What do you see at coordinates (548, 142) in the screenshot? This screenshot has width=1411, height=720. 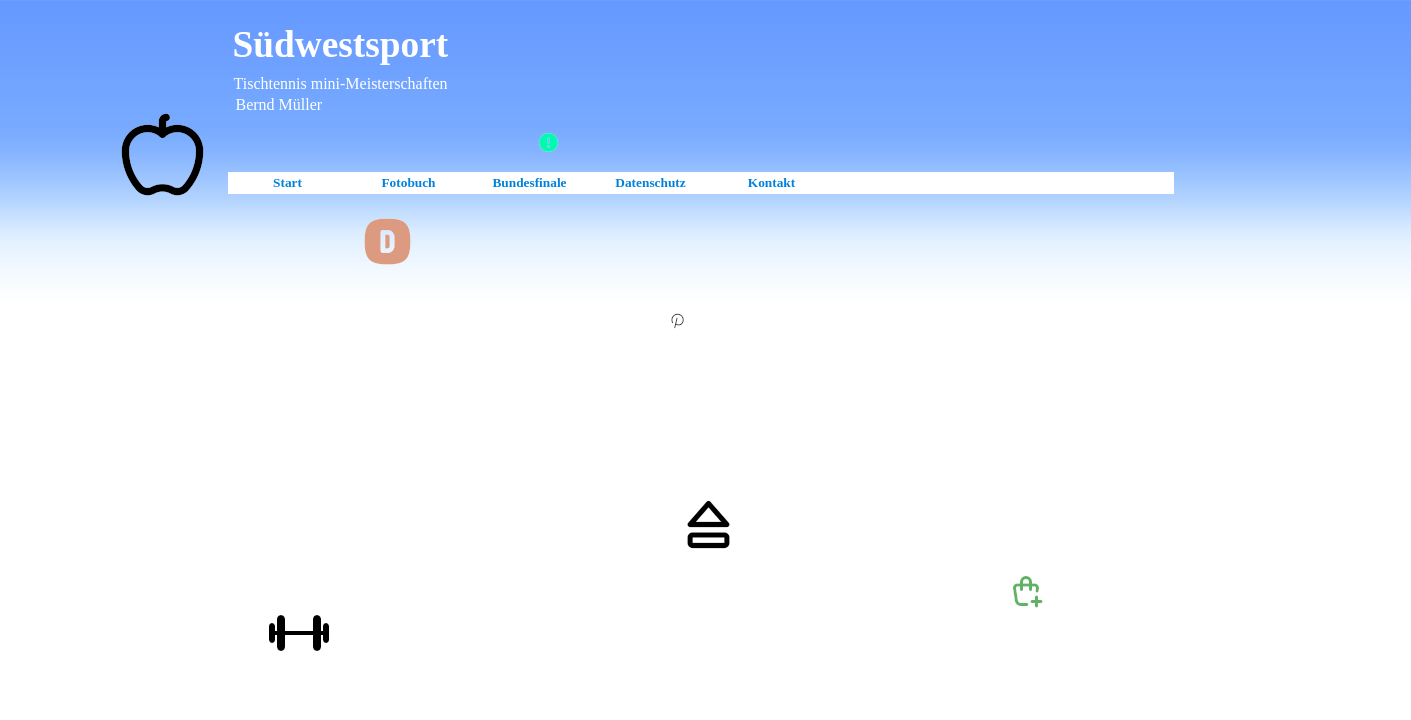 I see `indicates a warning or alert that needs attention` at bounding box center [548, 142].